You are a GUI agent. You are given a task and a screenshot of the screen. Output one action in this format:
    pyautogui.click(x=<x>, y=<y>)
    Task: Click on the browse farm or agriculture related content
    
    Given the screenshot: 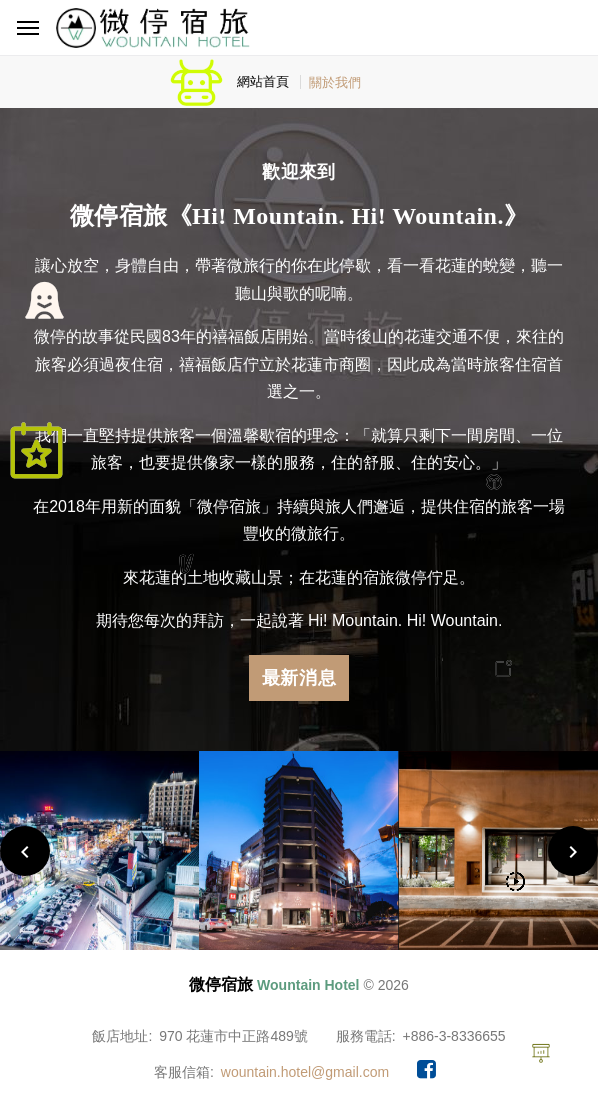 What is the action you would take?
    pyautogui.click(x=196, y=83)
    